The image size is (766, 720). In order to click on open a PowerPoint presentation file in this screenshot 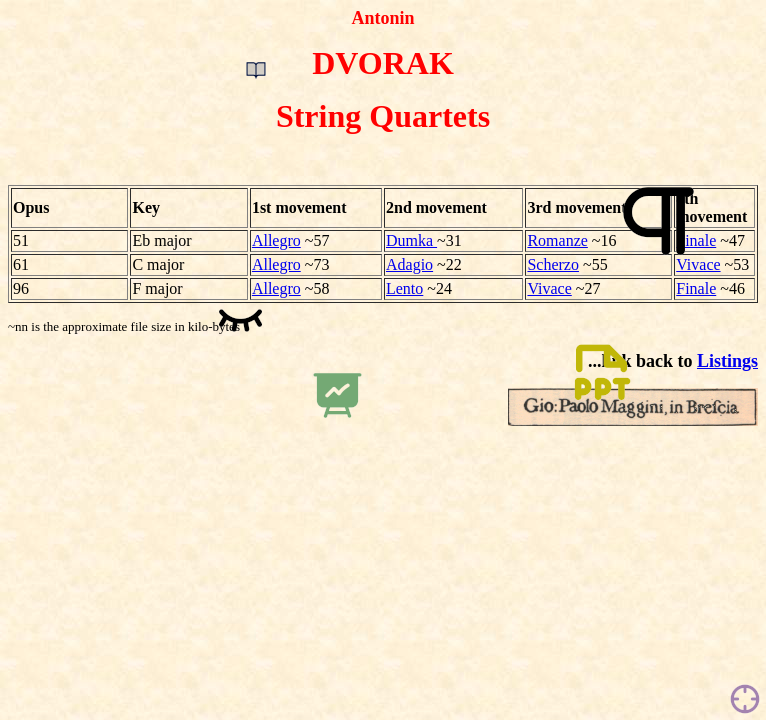, I will do `click(601, 374)`.